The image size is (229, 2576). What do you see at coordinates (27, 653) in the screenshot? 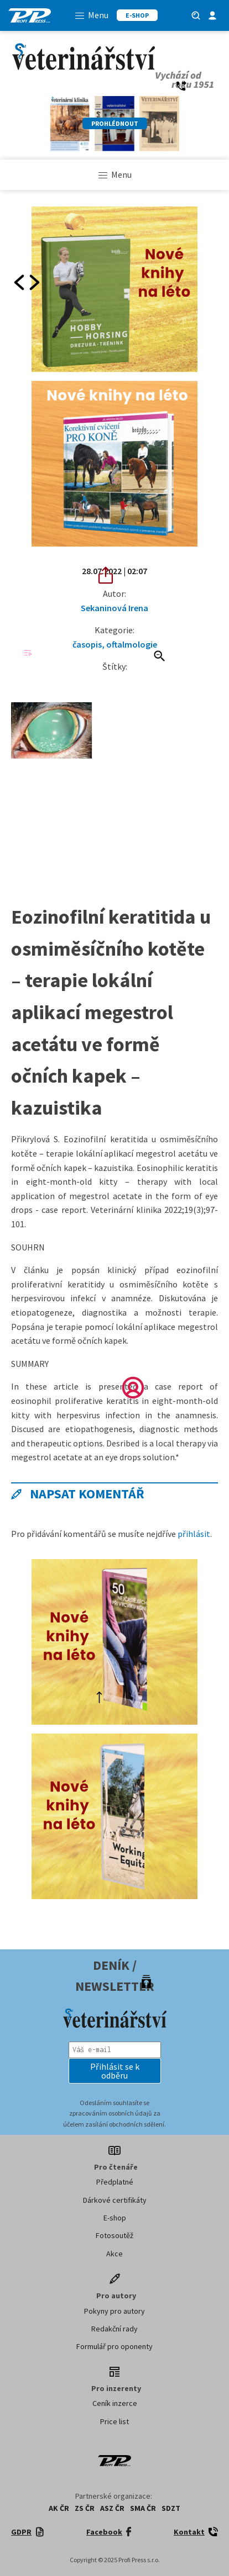
I see `view playback queue` at bounding box center [27, 653].